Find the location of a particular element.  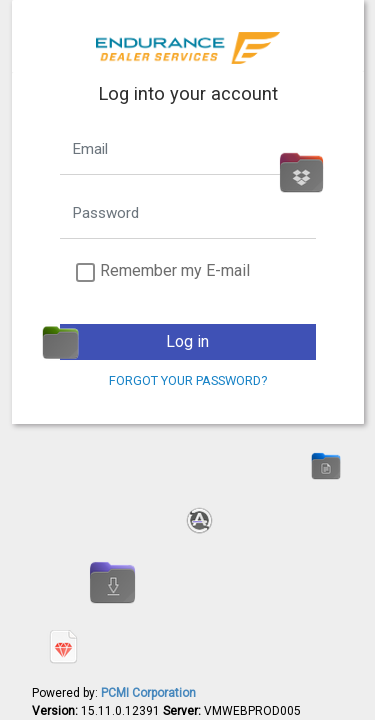

open your downloads folder is located at coordinates (112, 582).